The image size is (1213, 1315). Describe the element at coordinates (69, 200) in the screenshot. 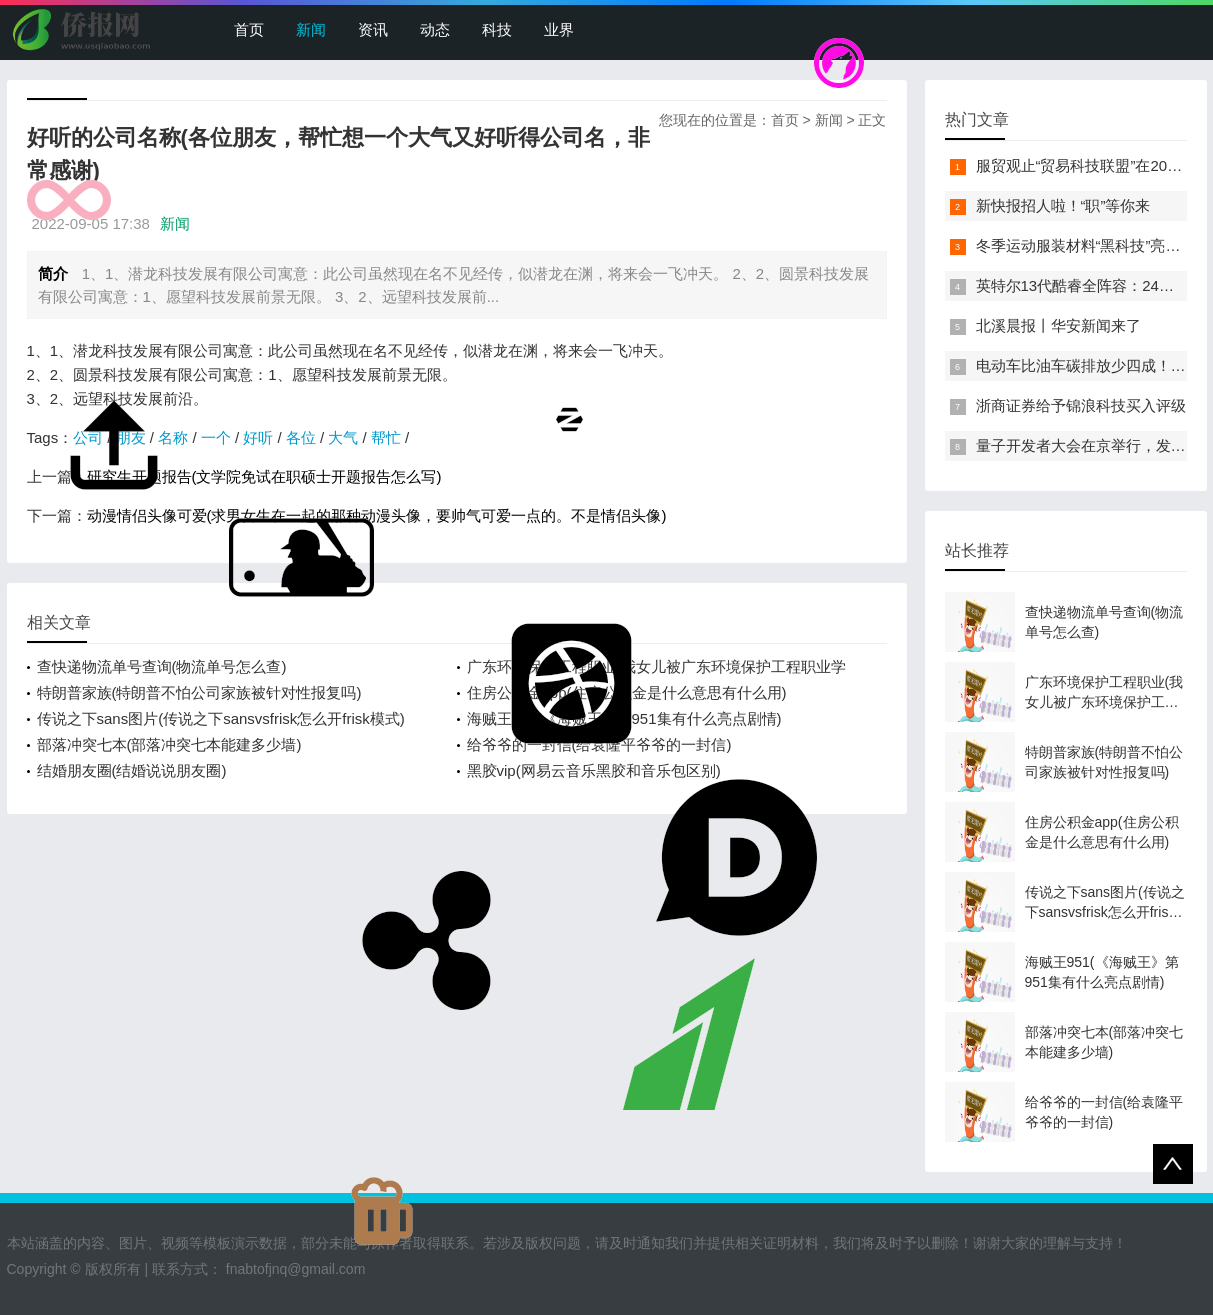

I see `internet computer protocol (ICP) logo` at that location.